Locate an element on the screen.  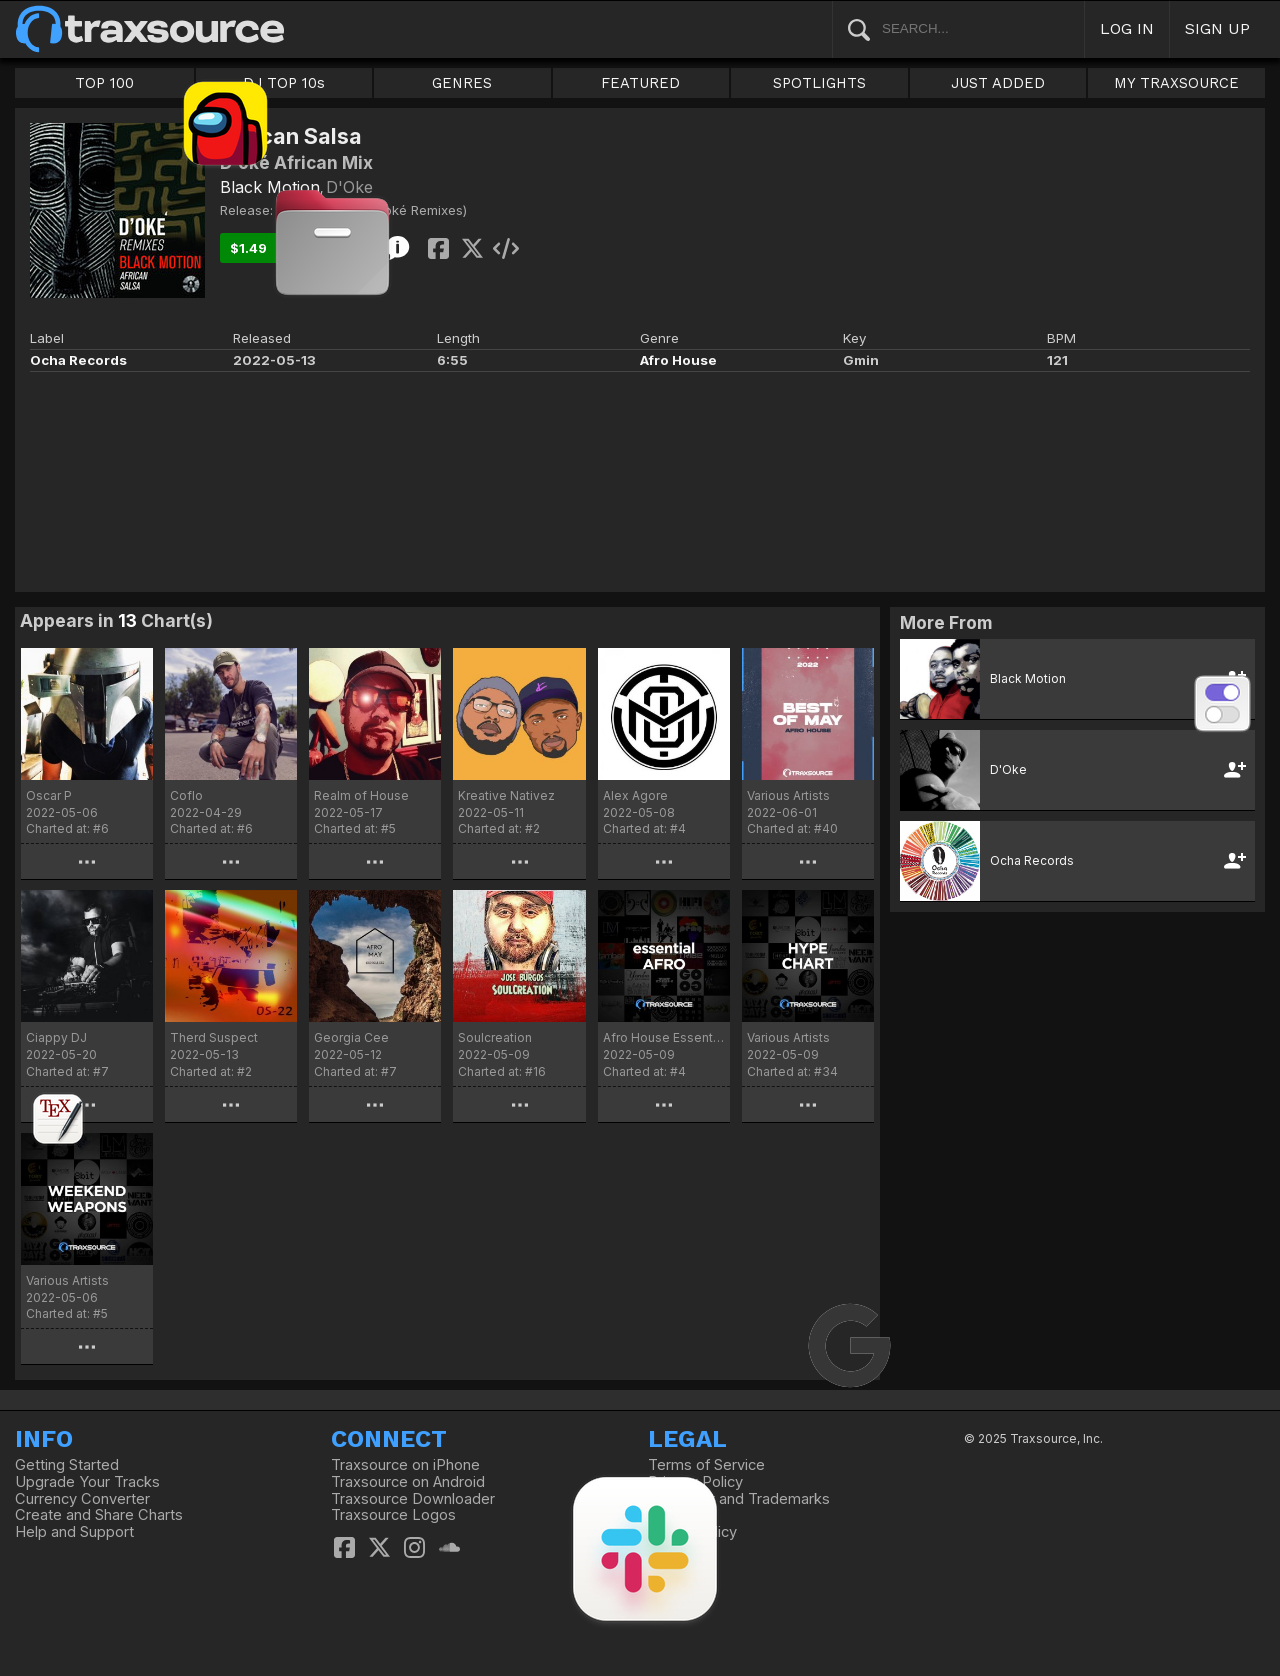
open Slack messaging app is located at coordinates (645, 1549).